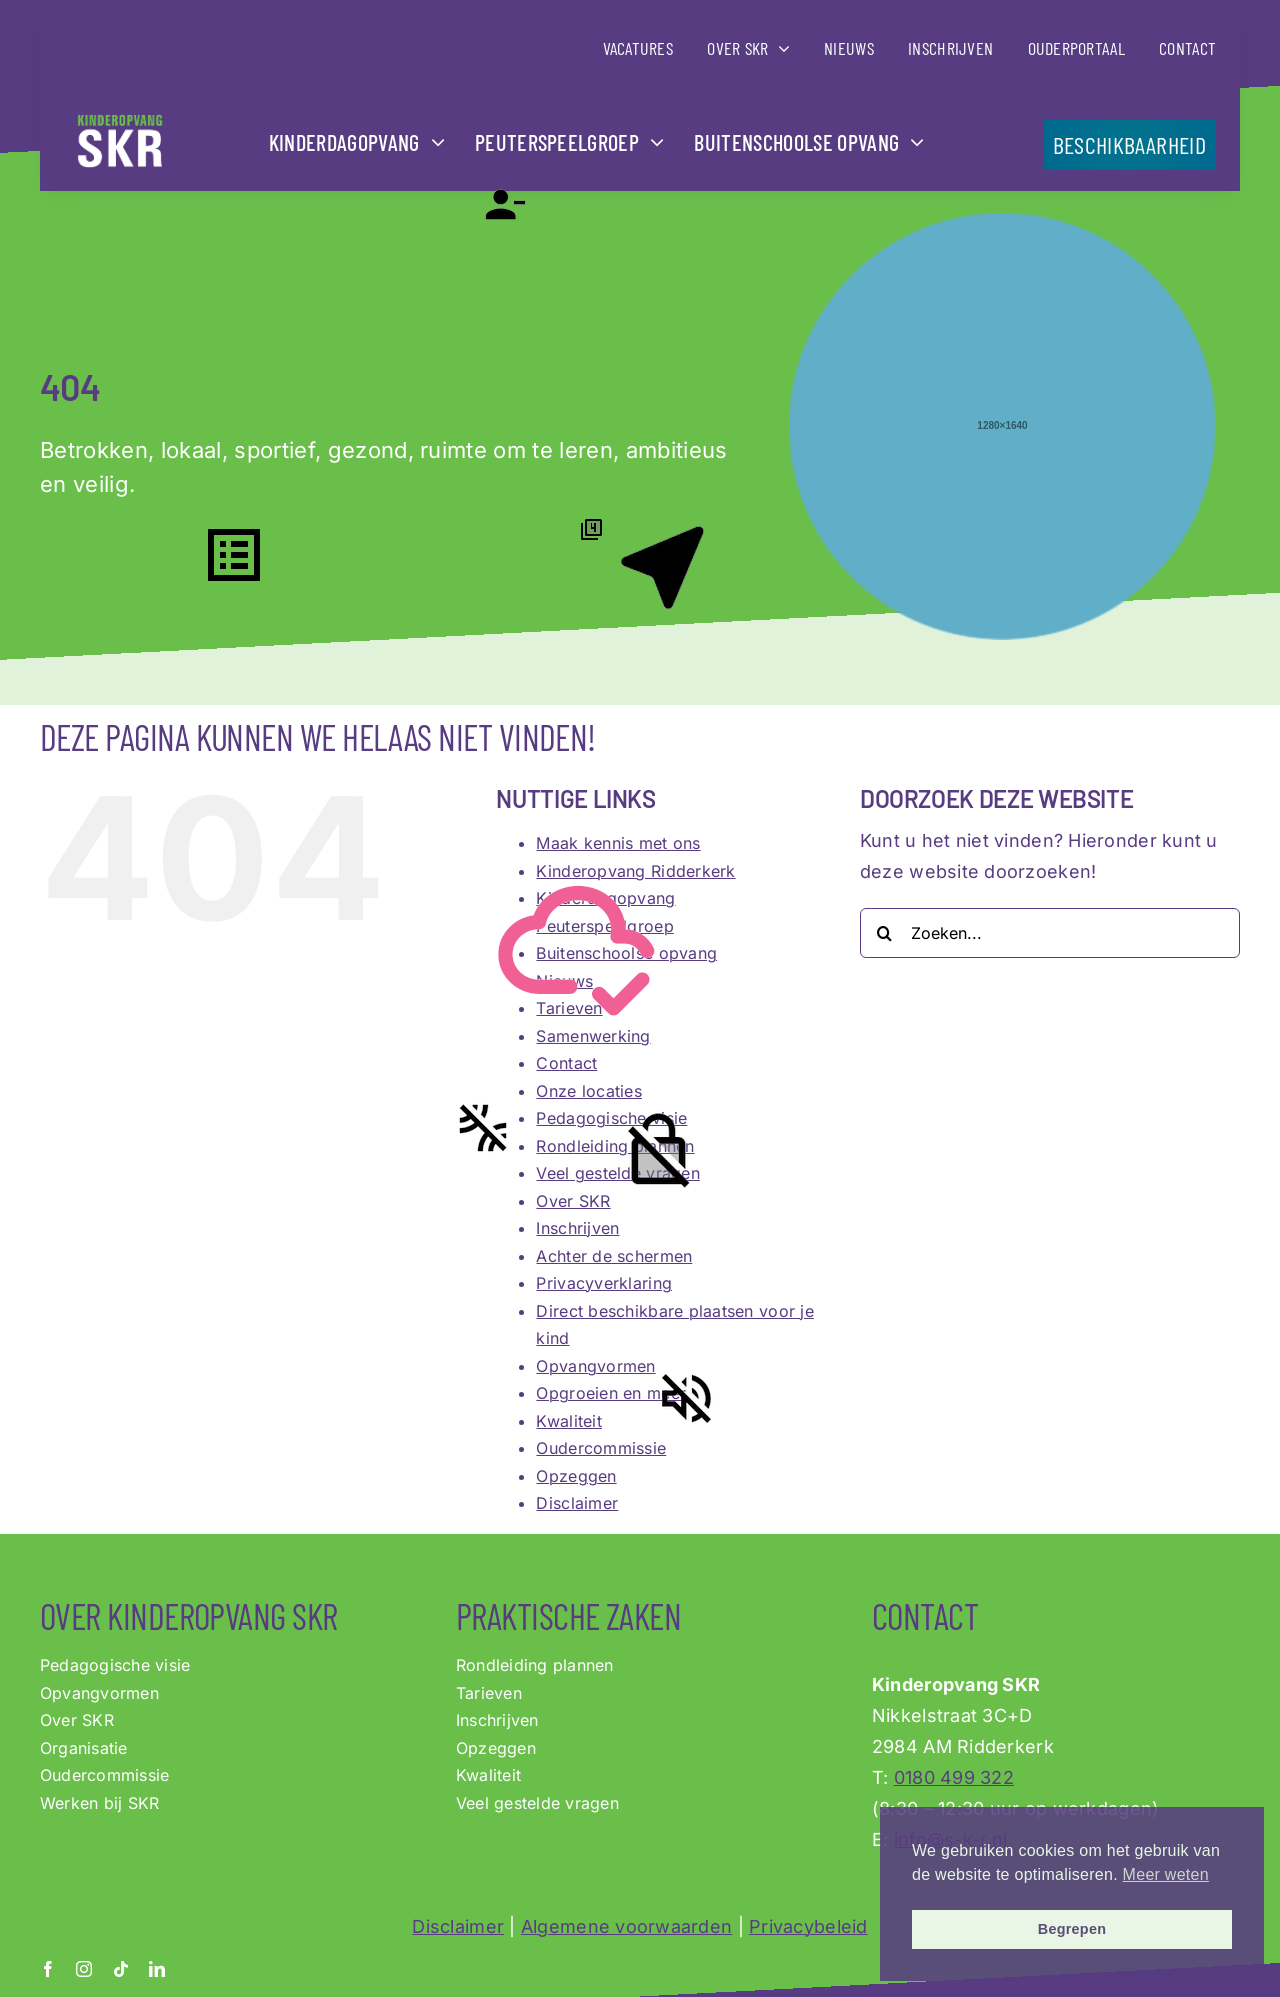 The height and width of the screenshot is (1997, 1280). Describe the element at coordinates (483, 1128) in the screenshot. I see `disable light leak effects on photos` at that location.